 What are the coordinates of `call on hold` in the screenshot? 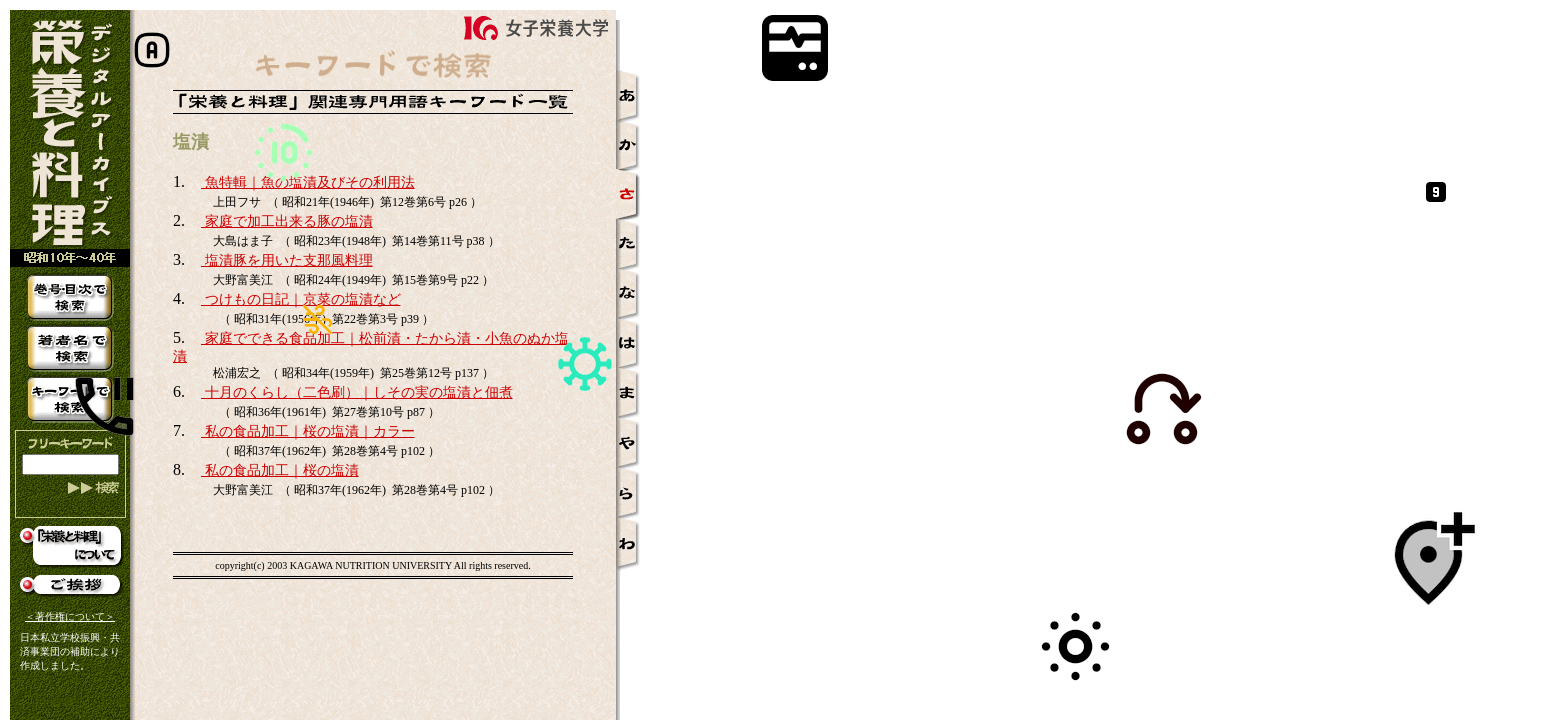 It's located at (104, 406).